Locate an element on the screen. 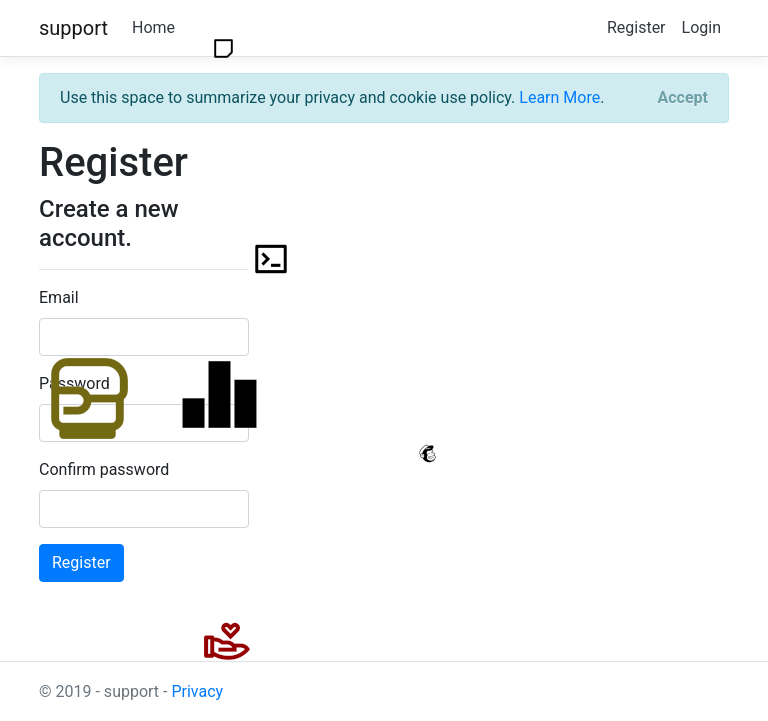 The height and width of the screenshot is (721, 768). view analytics or statistics is located at coordinates (219, 394).